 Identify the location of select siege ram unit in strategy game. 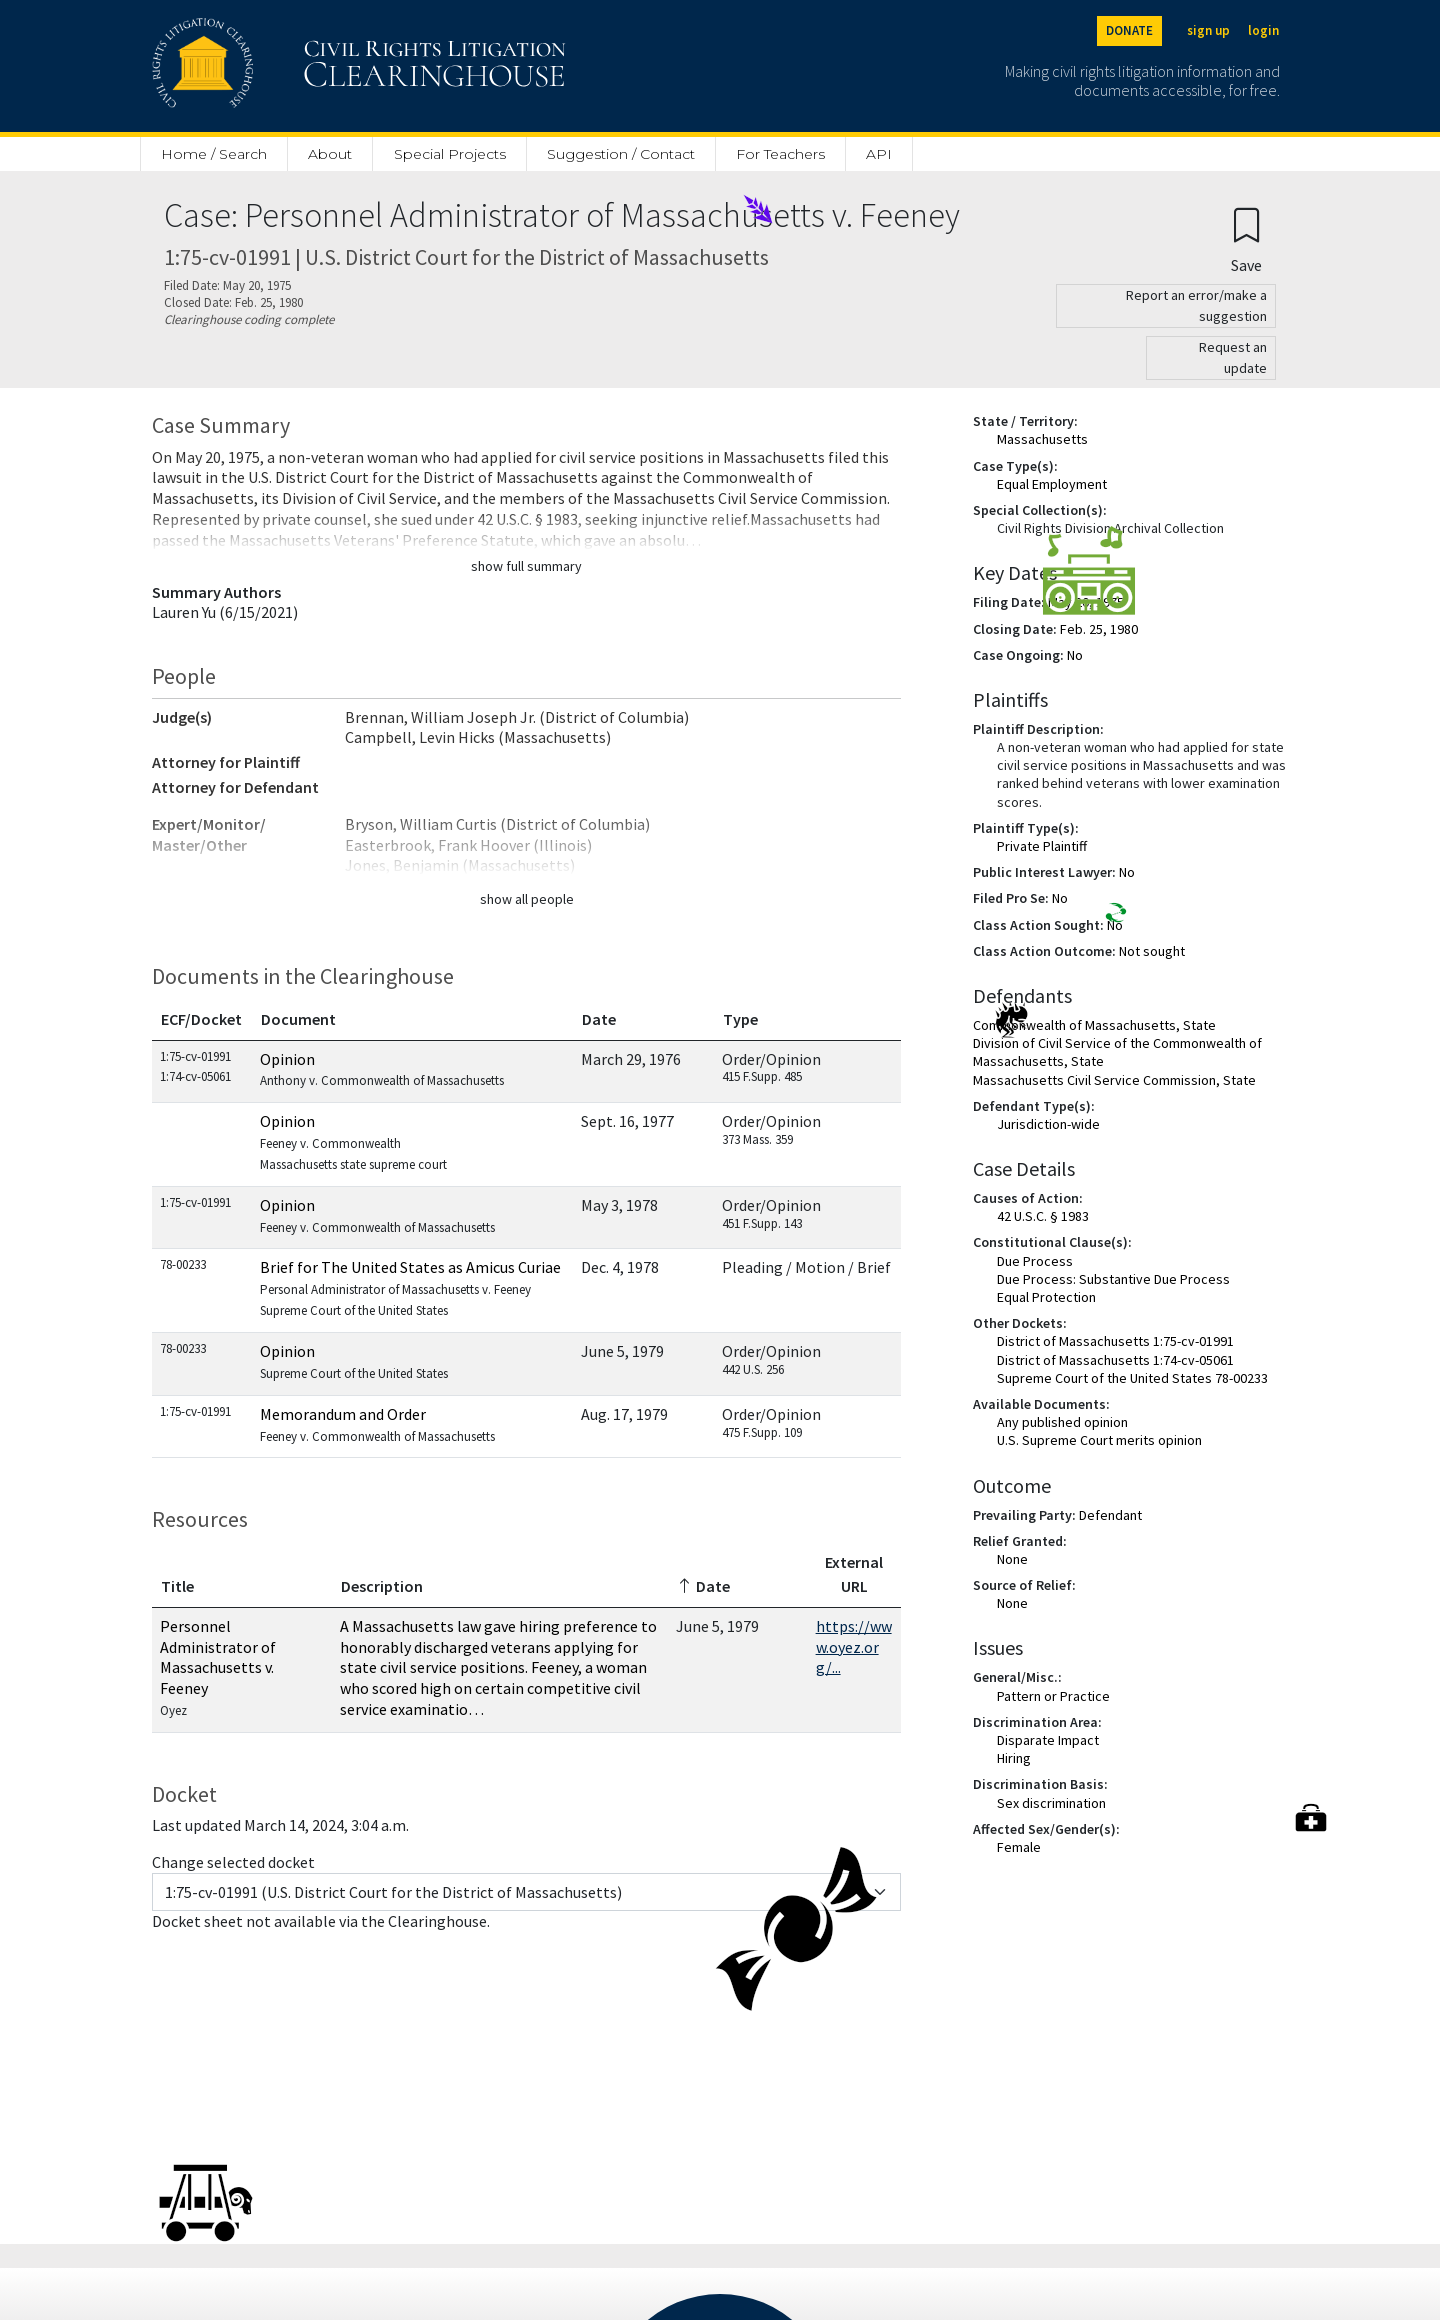
(206, 2203).